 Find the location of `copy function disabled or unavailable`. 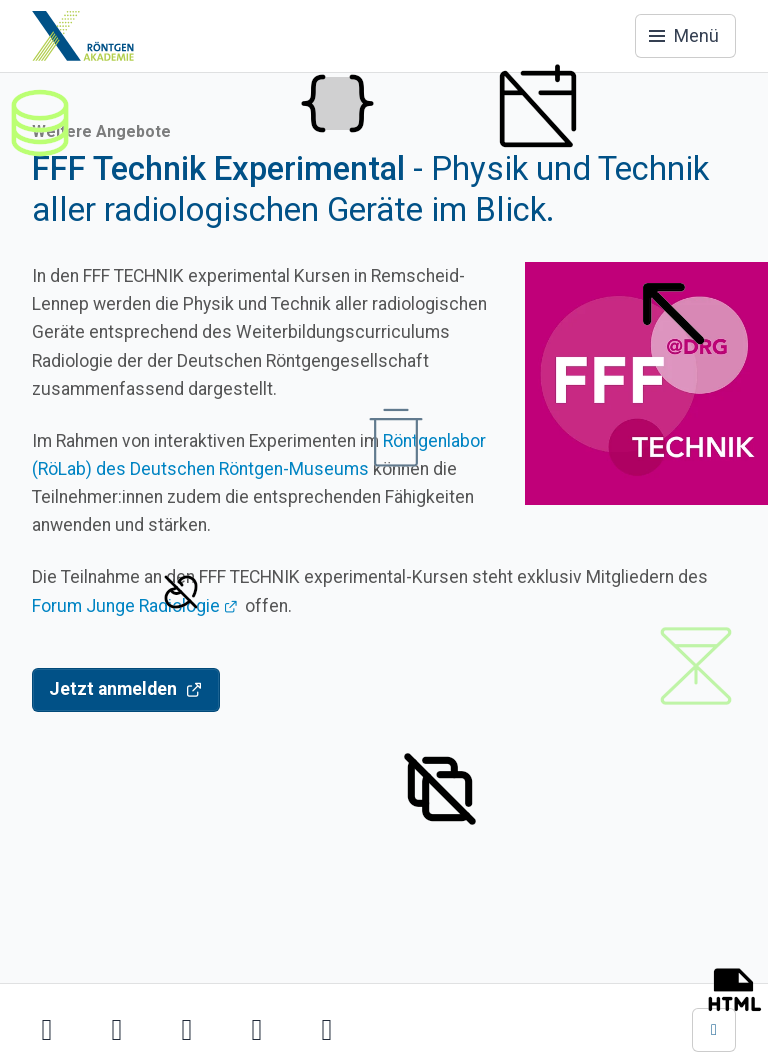

copy function disabled or unavailable is located at coordinates (440, 789).